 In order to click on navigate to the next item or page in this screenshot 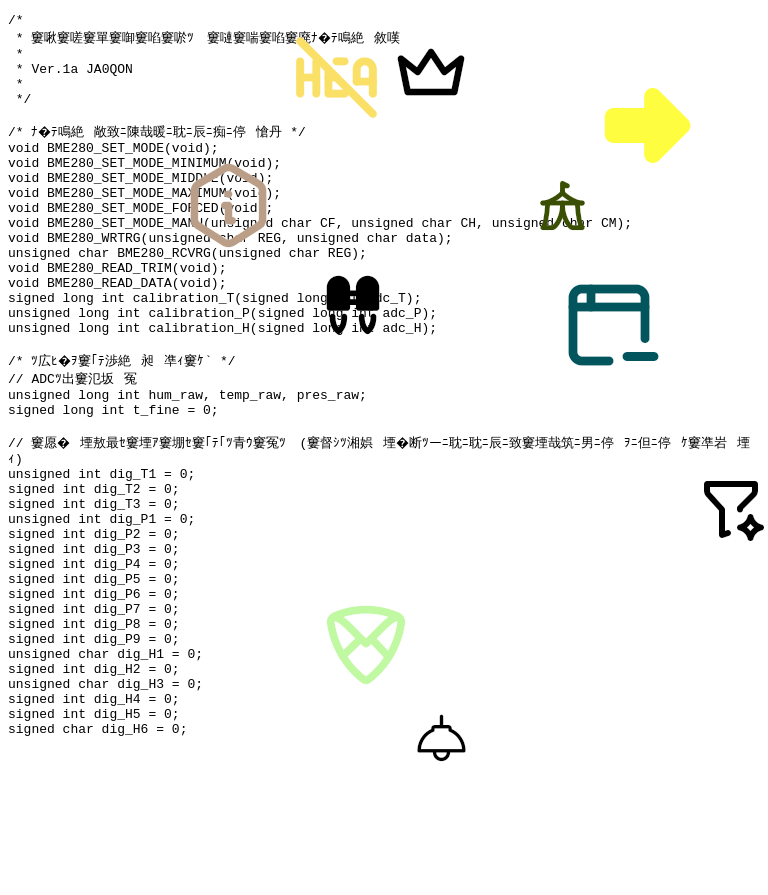, I will do `click(648, 125)`.